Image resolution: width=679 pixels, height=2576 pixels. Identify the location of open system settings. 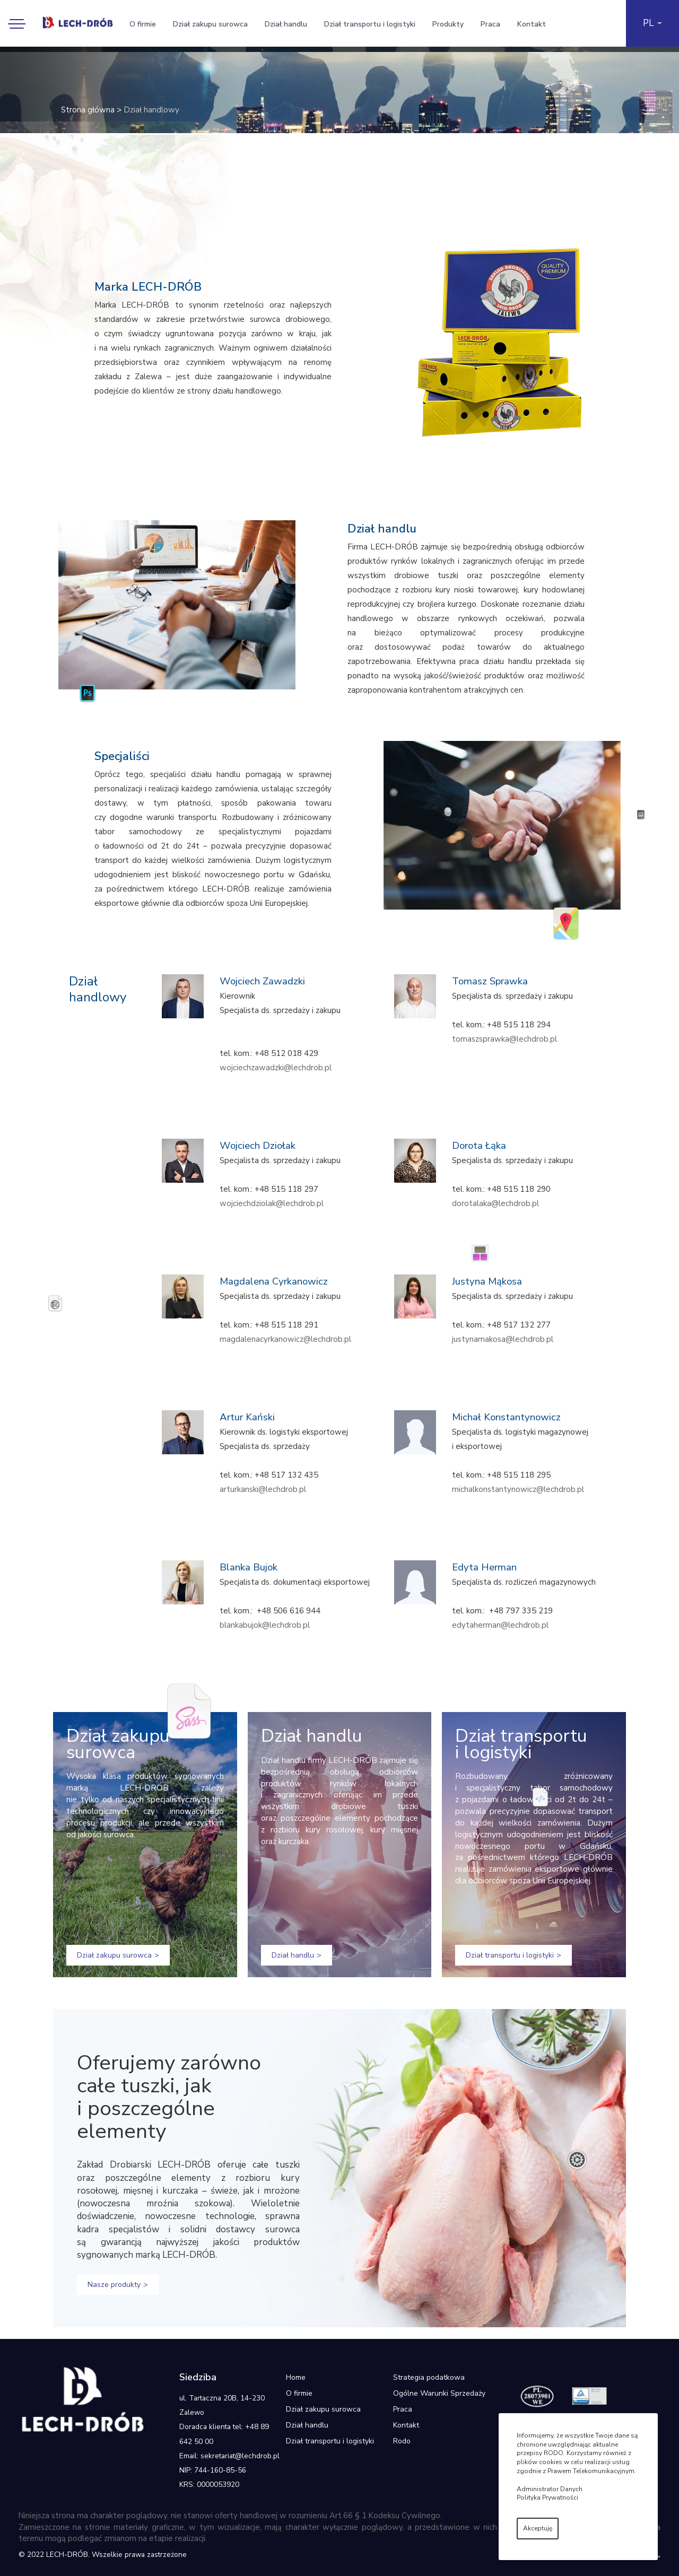
(577, 2160).